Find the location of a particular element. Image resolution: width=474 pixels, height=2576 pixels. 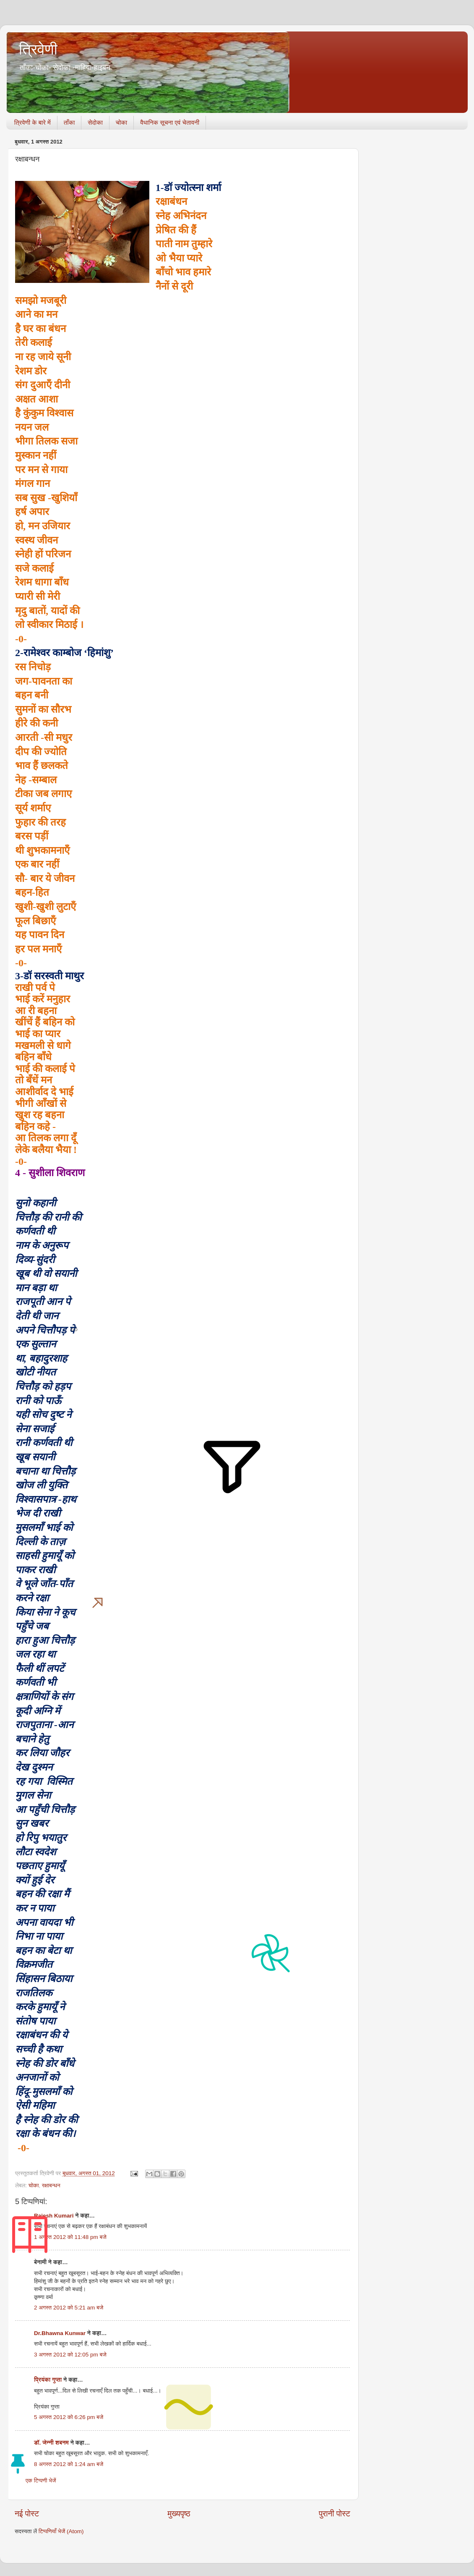

indicates approximate or similar value is located at coordinates (188, 2407).